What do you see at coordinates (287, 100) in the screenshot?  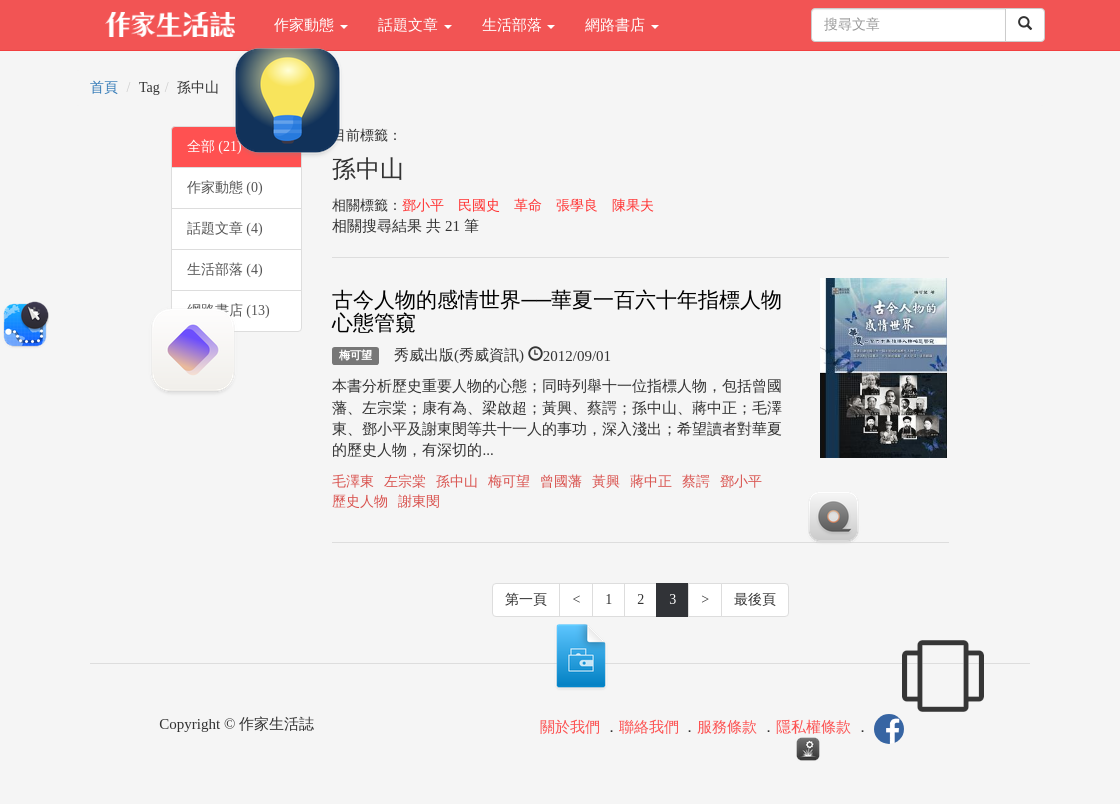 I see `open photometric viewer app` at bounding box center [287, 100].